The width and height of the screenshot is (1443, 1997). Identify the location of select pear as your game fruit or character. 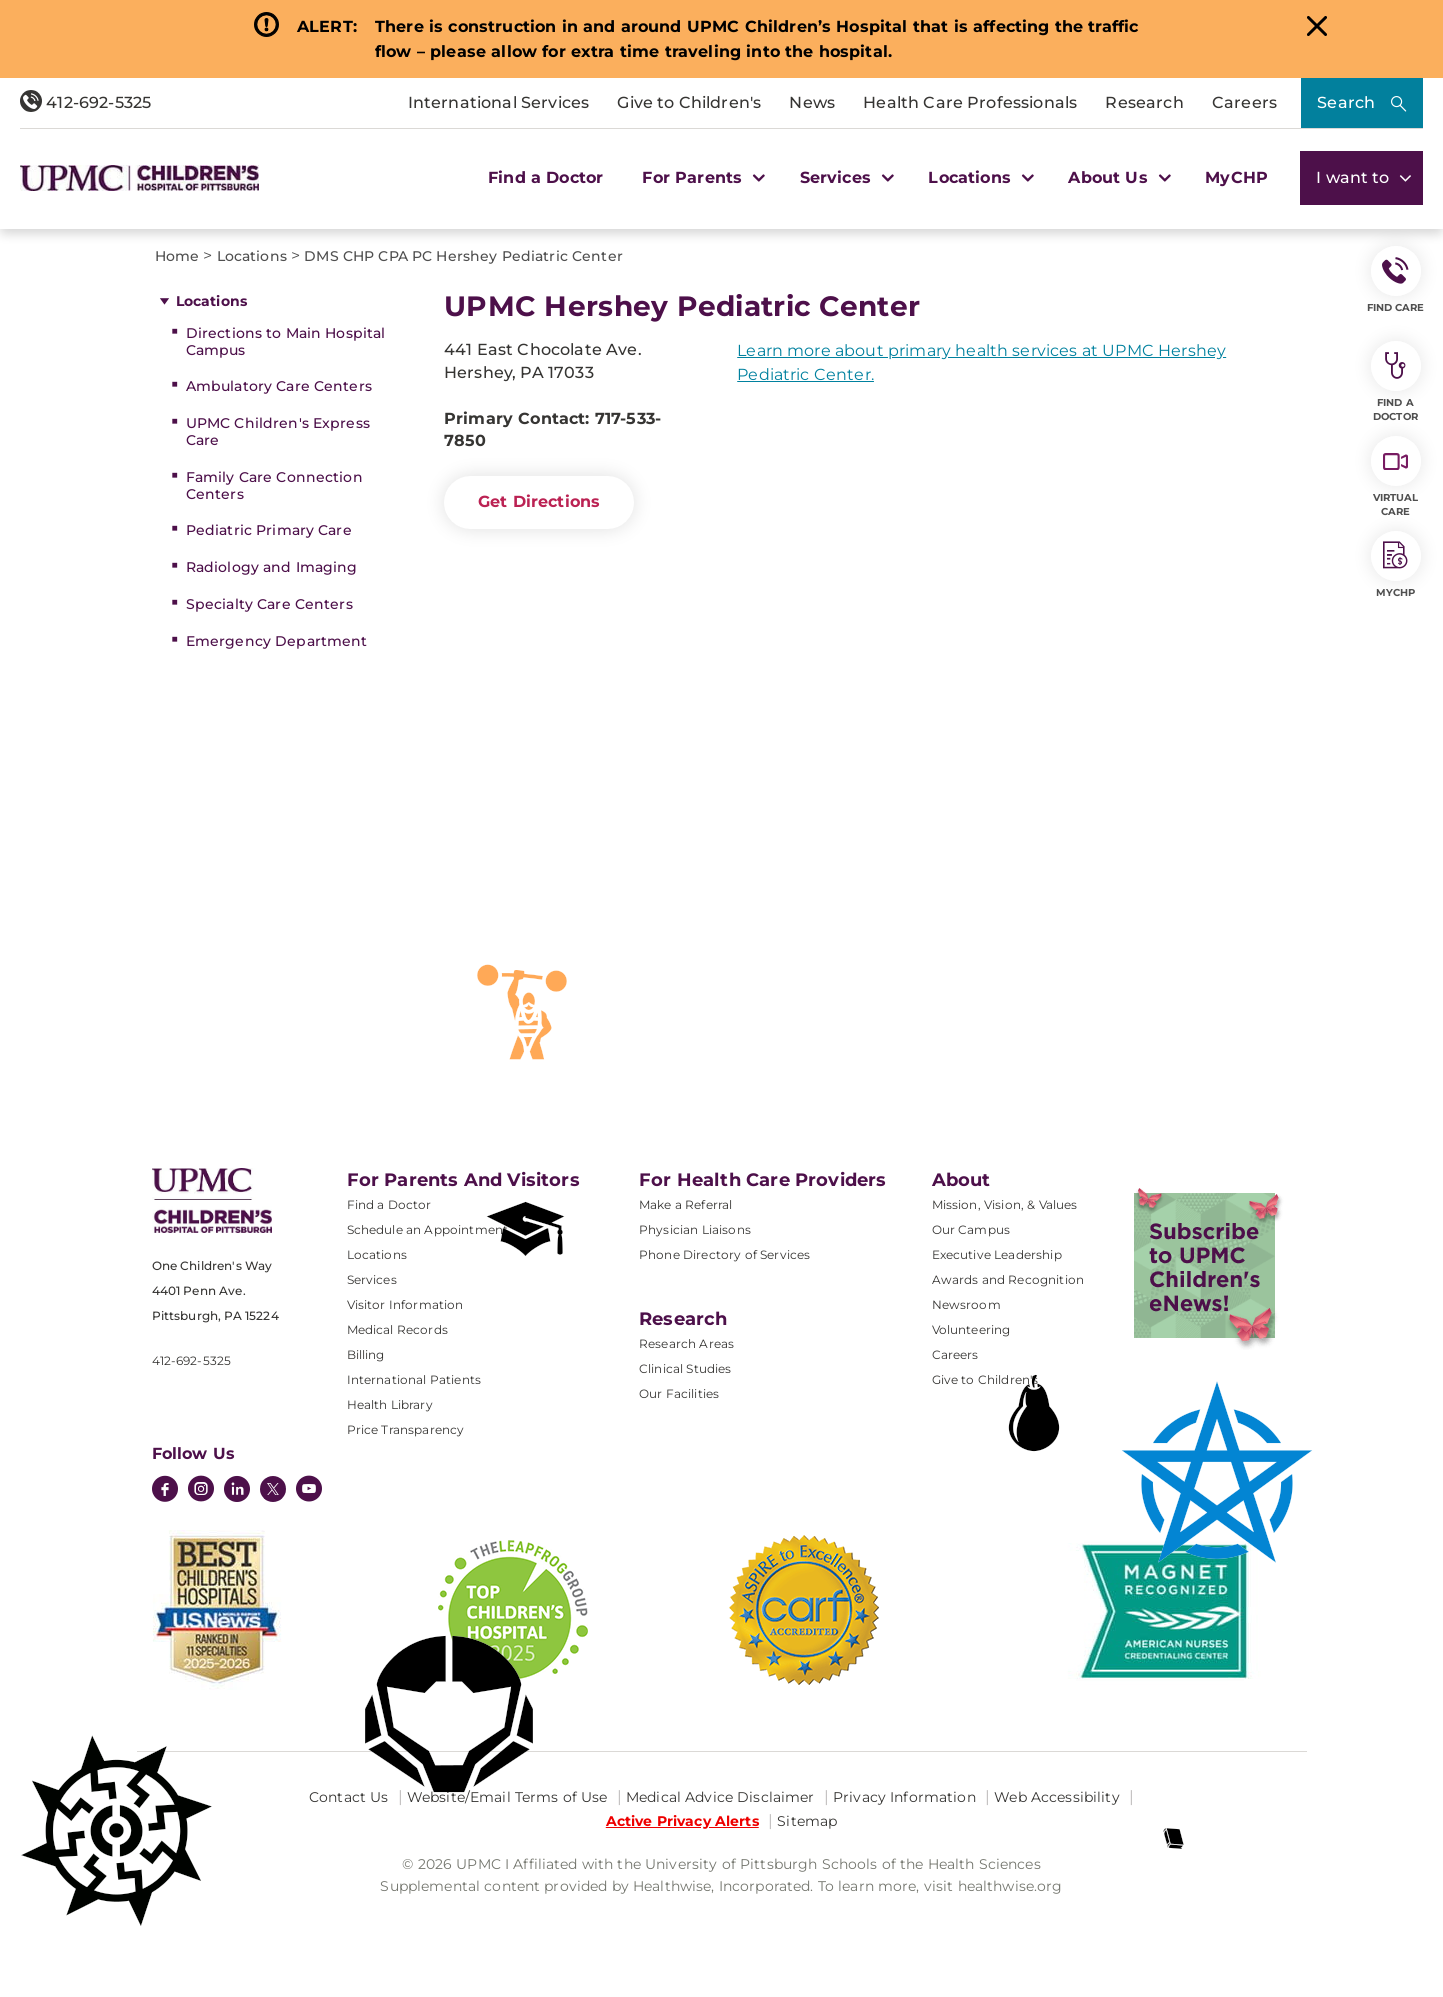
(1034, 1413).